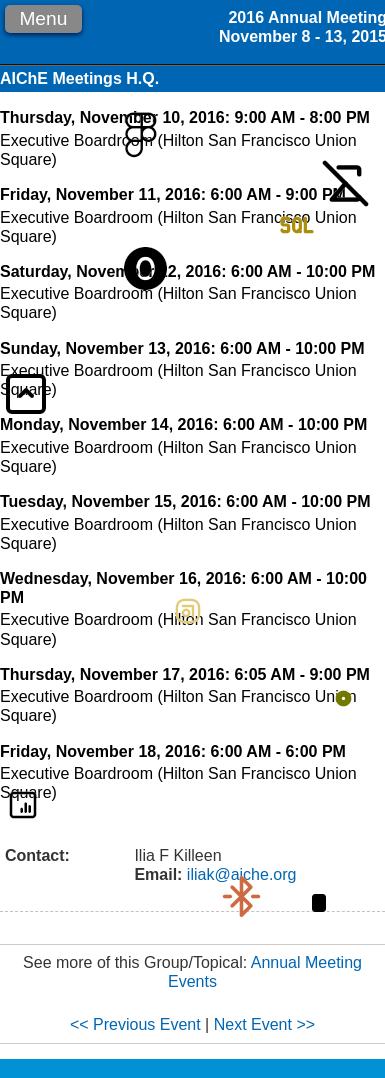  I want to click on indicates an active bluetooth connection, so click(241, 896).